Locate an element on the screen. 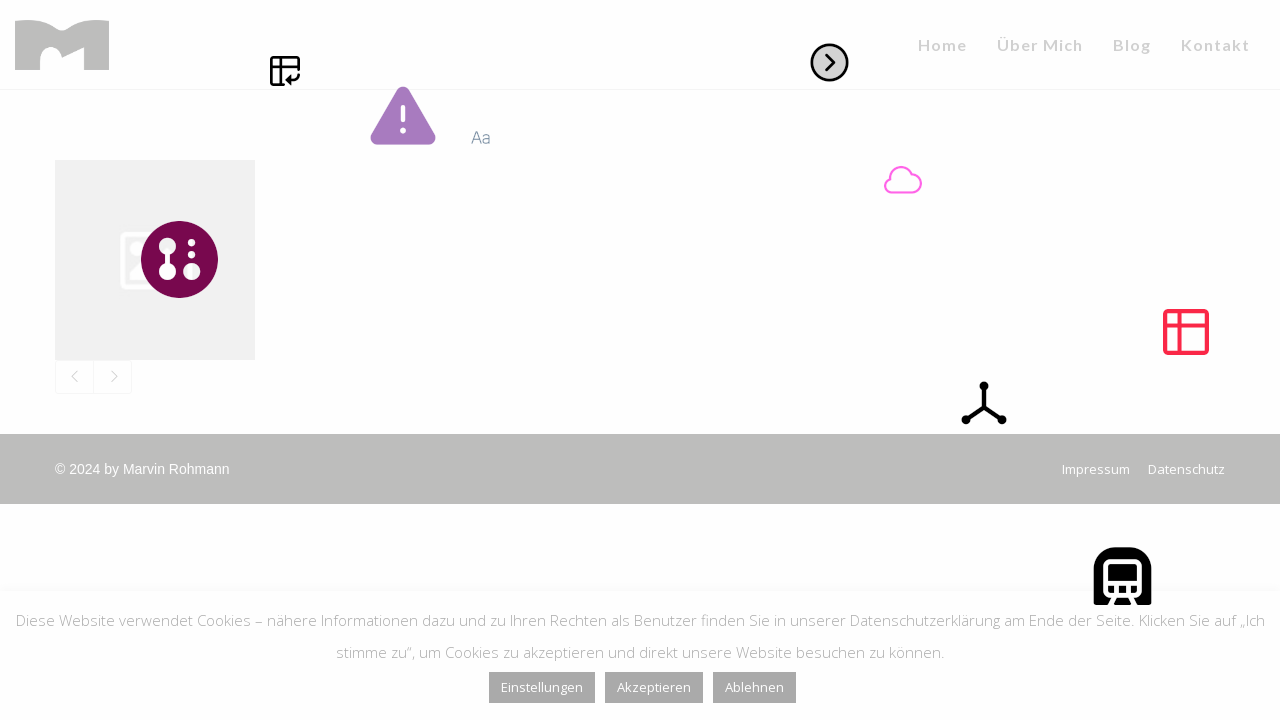  pivot table column in spreadsheet view is located at coordinates (285, 71).